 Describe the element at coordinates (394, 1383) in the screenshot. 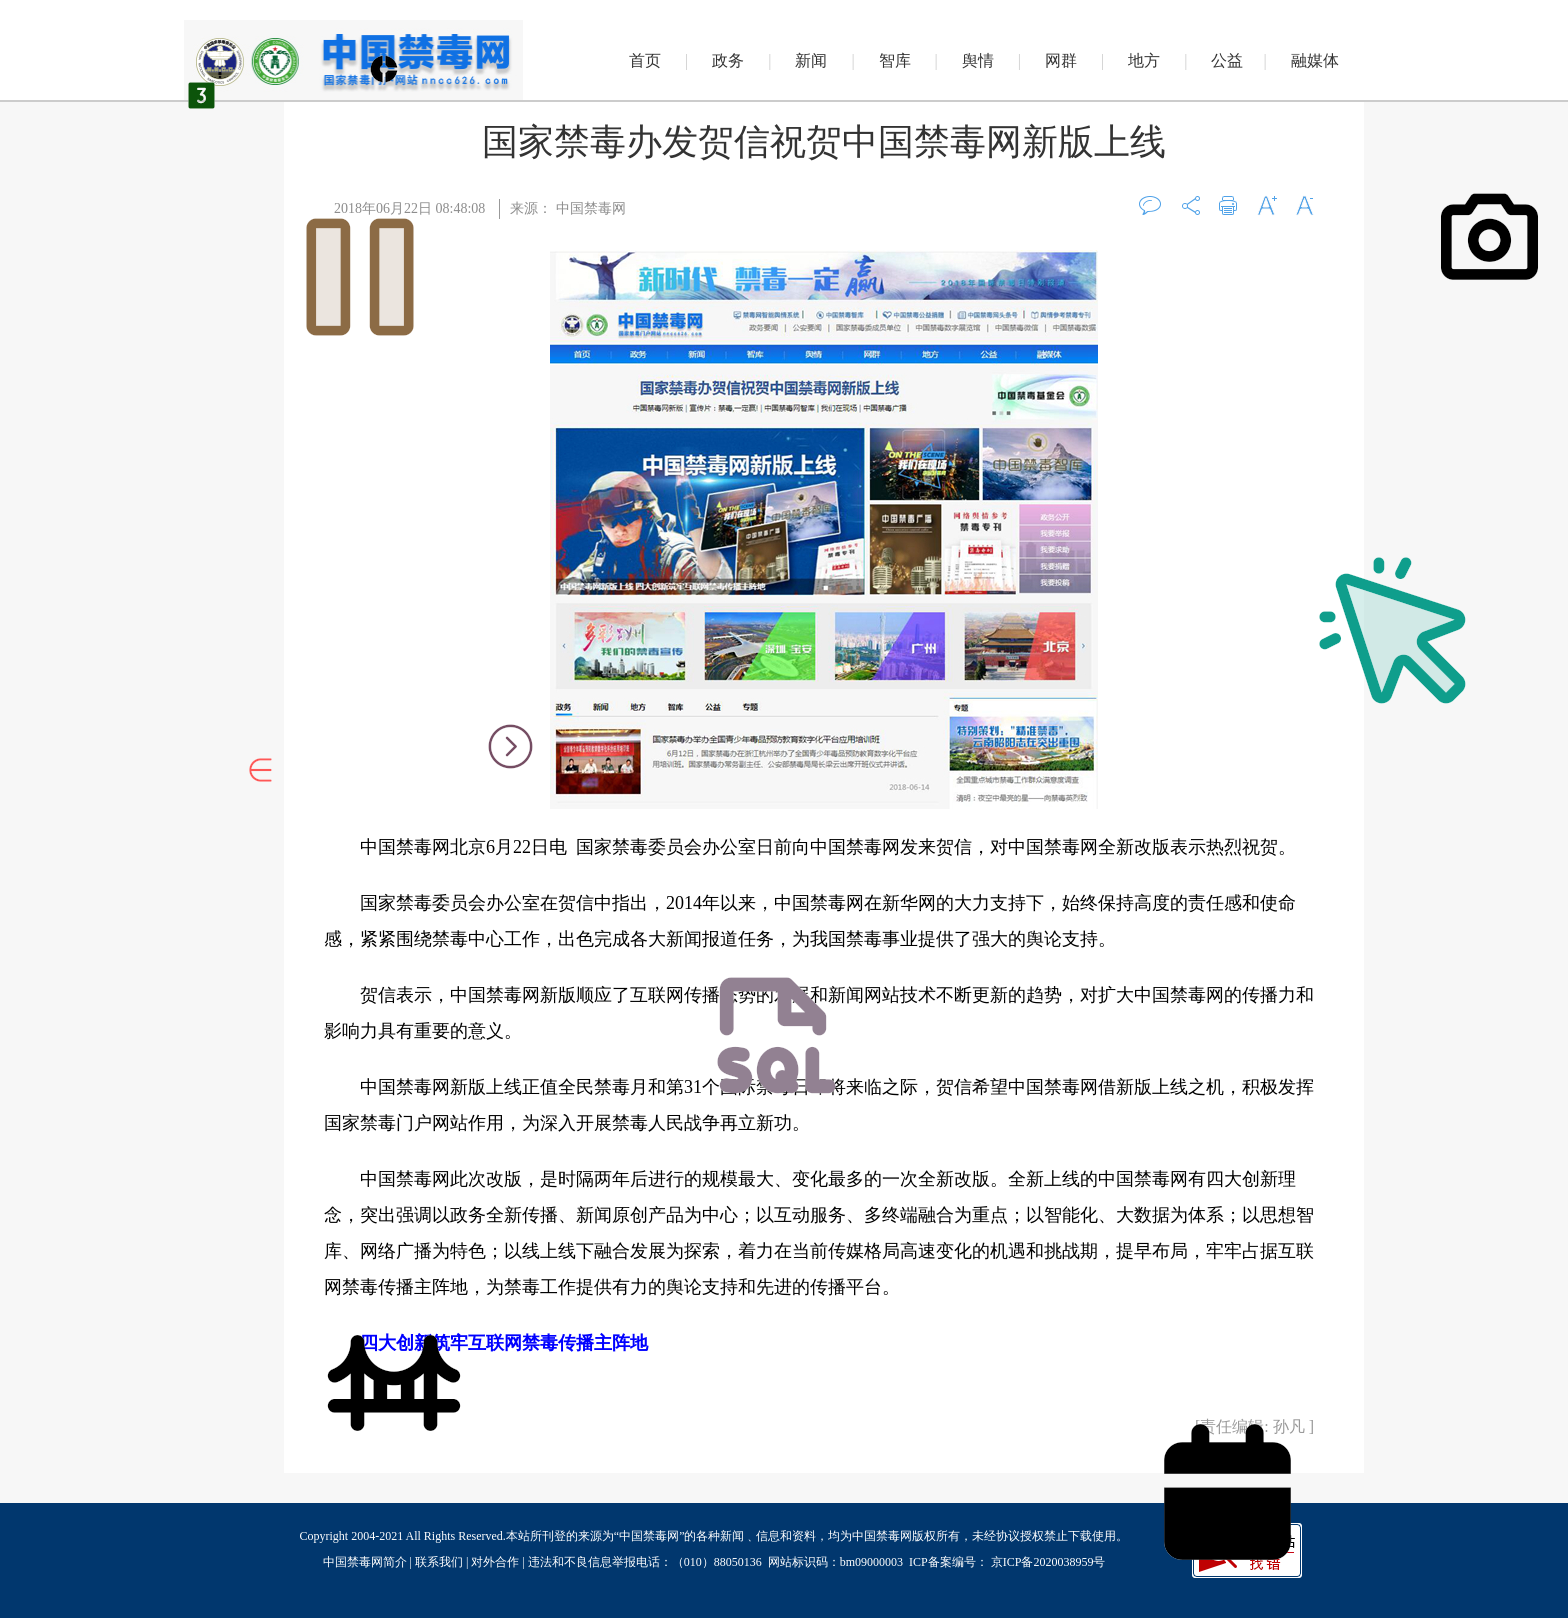

I see `view bridge or overpass information` at that location.